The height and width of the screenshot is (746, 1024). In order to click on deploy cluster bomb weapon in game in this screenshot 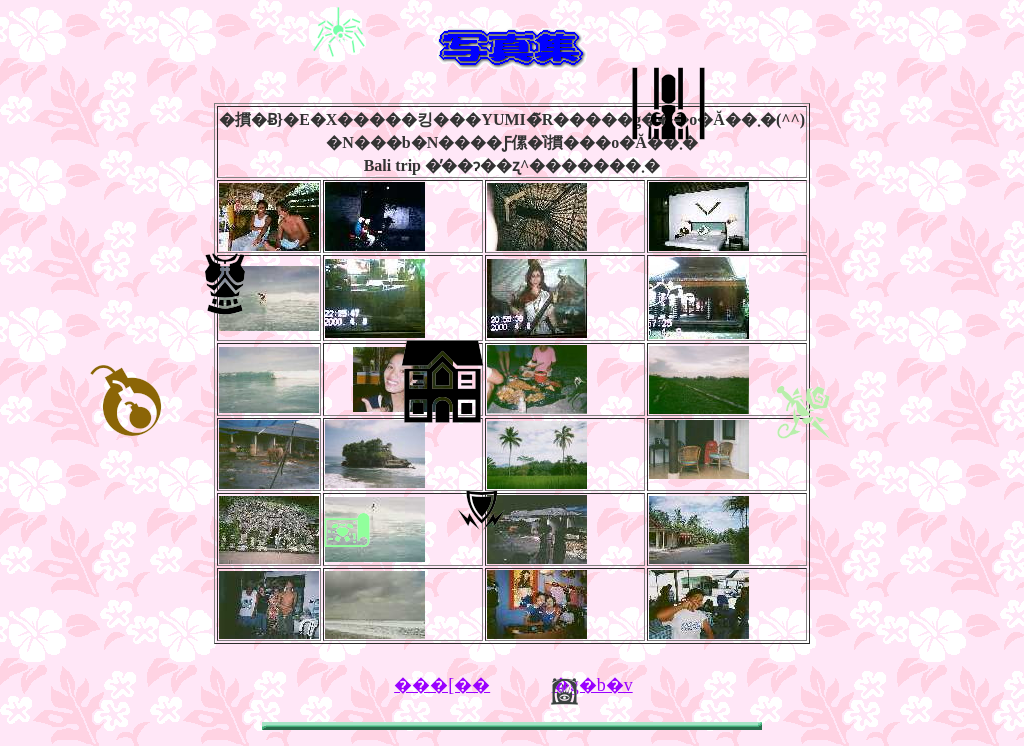, I will do `click(126, 401)`.